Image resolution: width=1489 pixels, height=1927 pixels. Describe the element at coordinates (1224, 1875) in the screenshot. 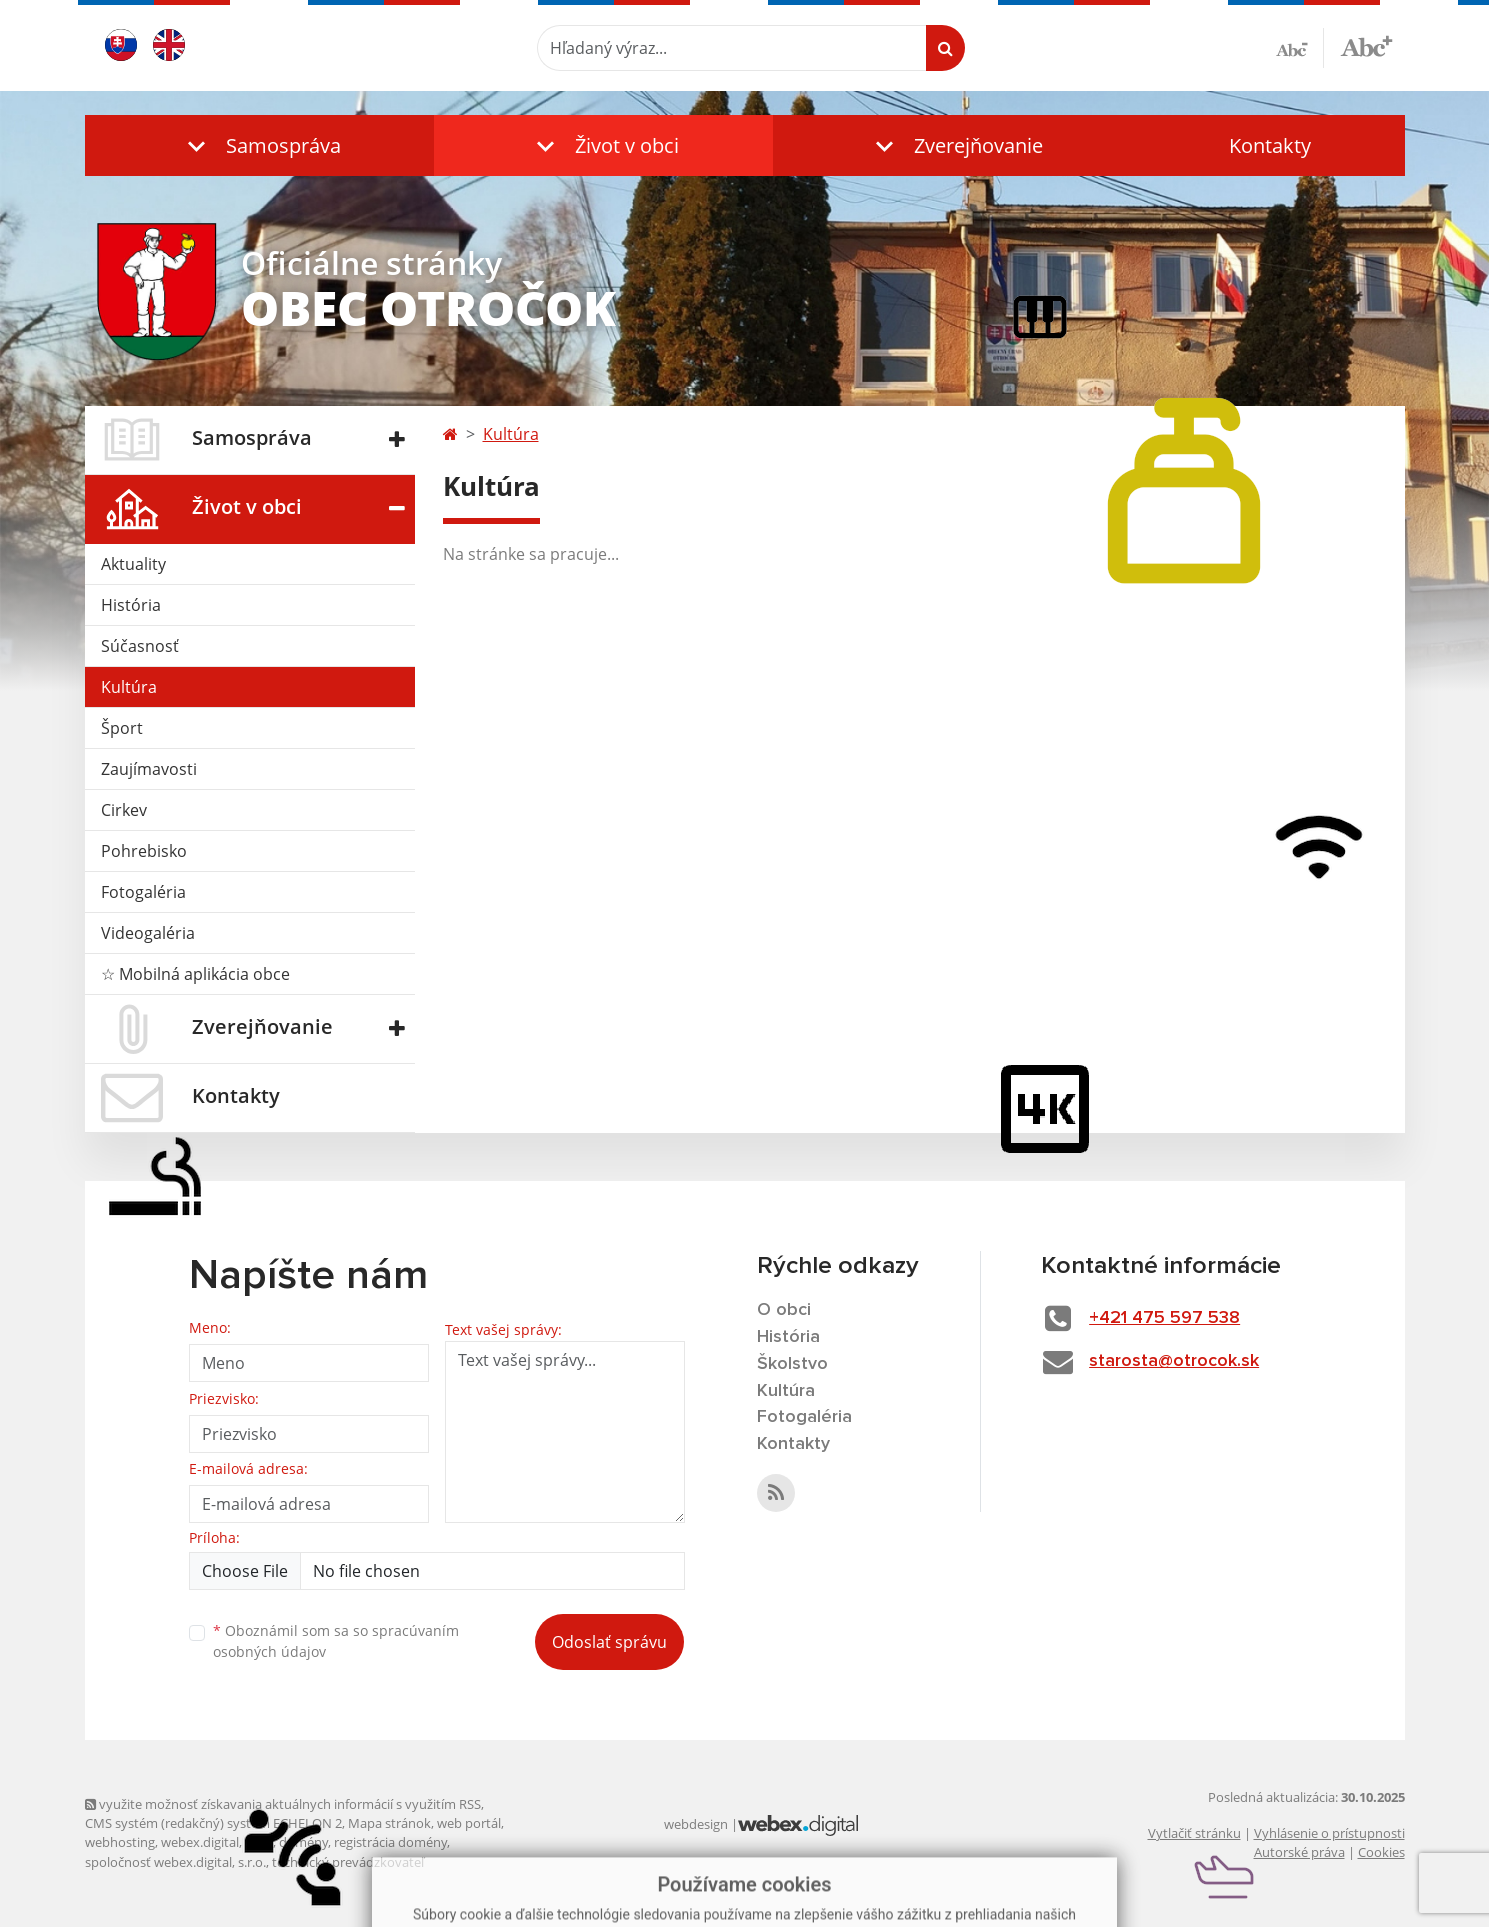

I see `indicates flight mode is active` at that location.